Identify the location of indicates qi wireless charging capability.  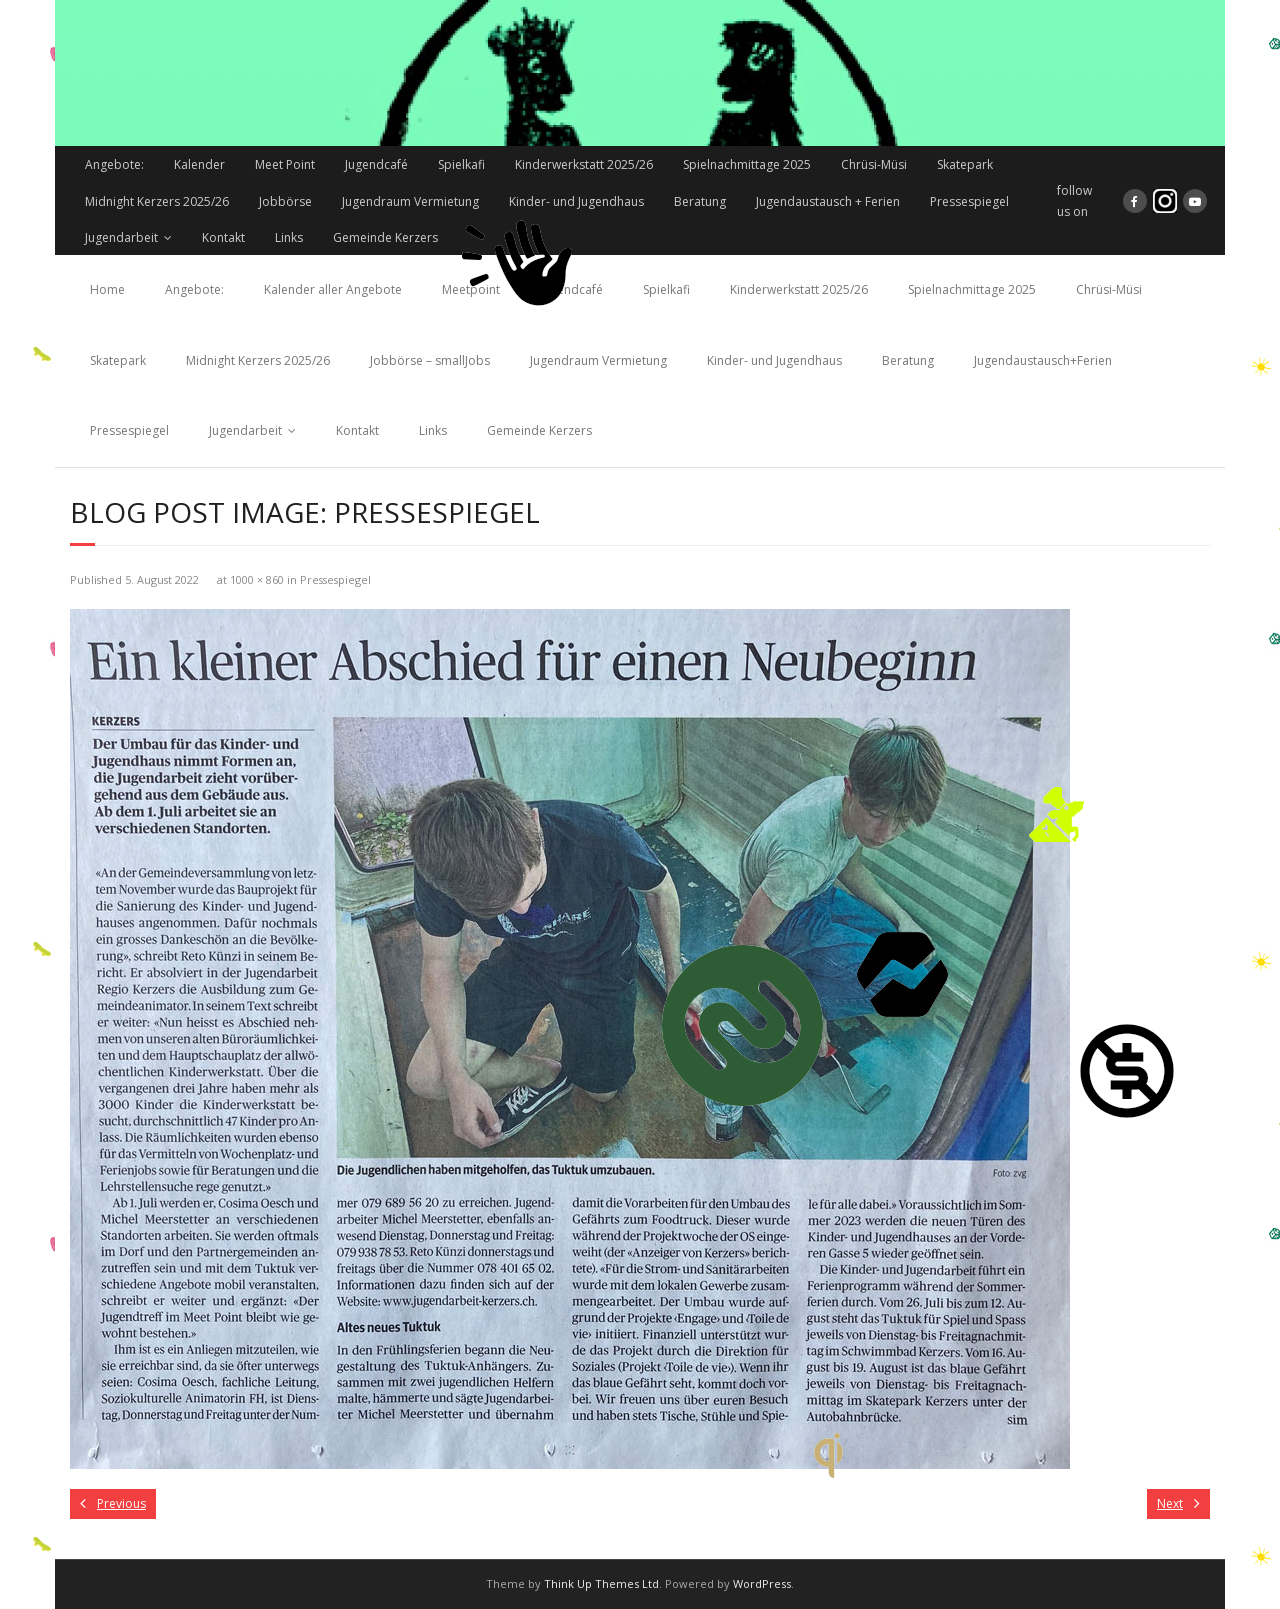
(828, 1455).